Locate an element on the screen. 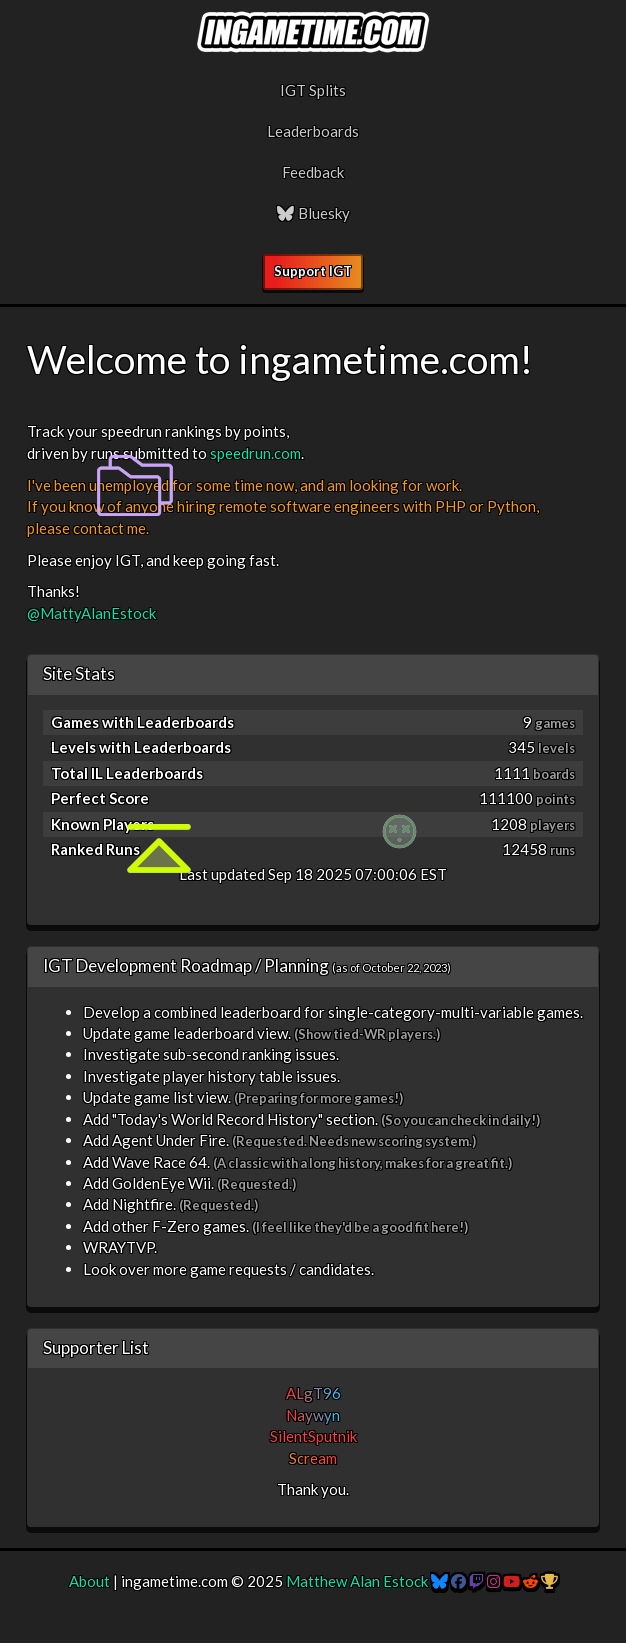  collapse content or panel upward is located at coordinates (159, 847).